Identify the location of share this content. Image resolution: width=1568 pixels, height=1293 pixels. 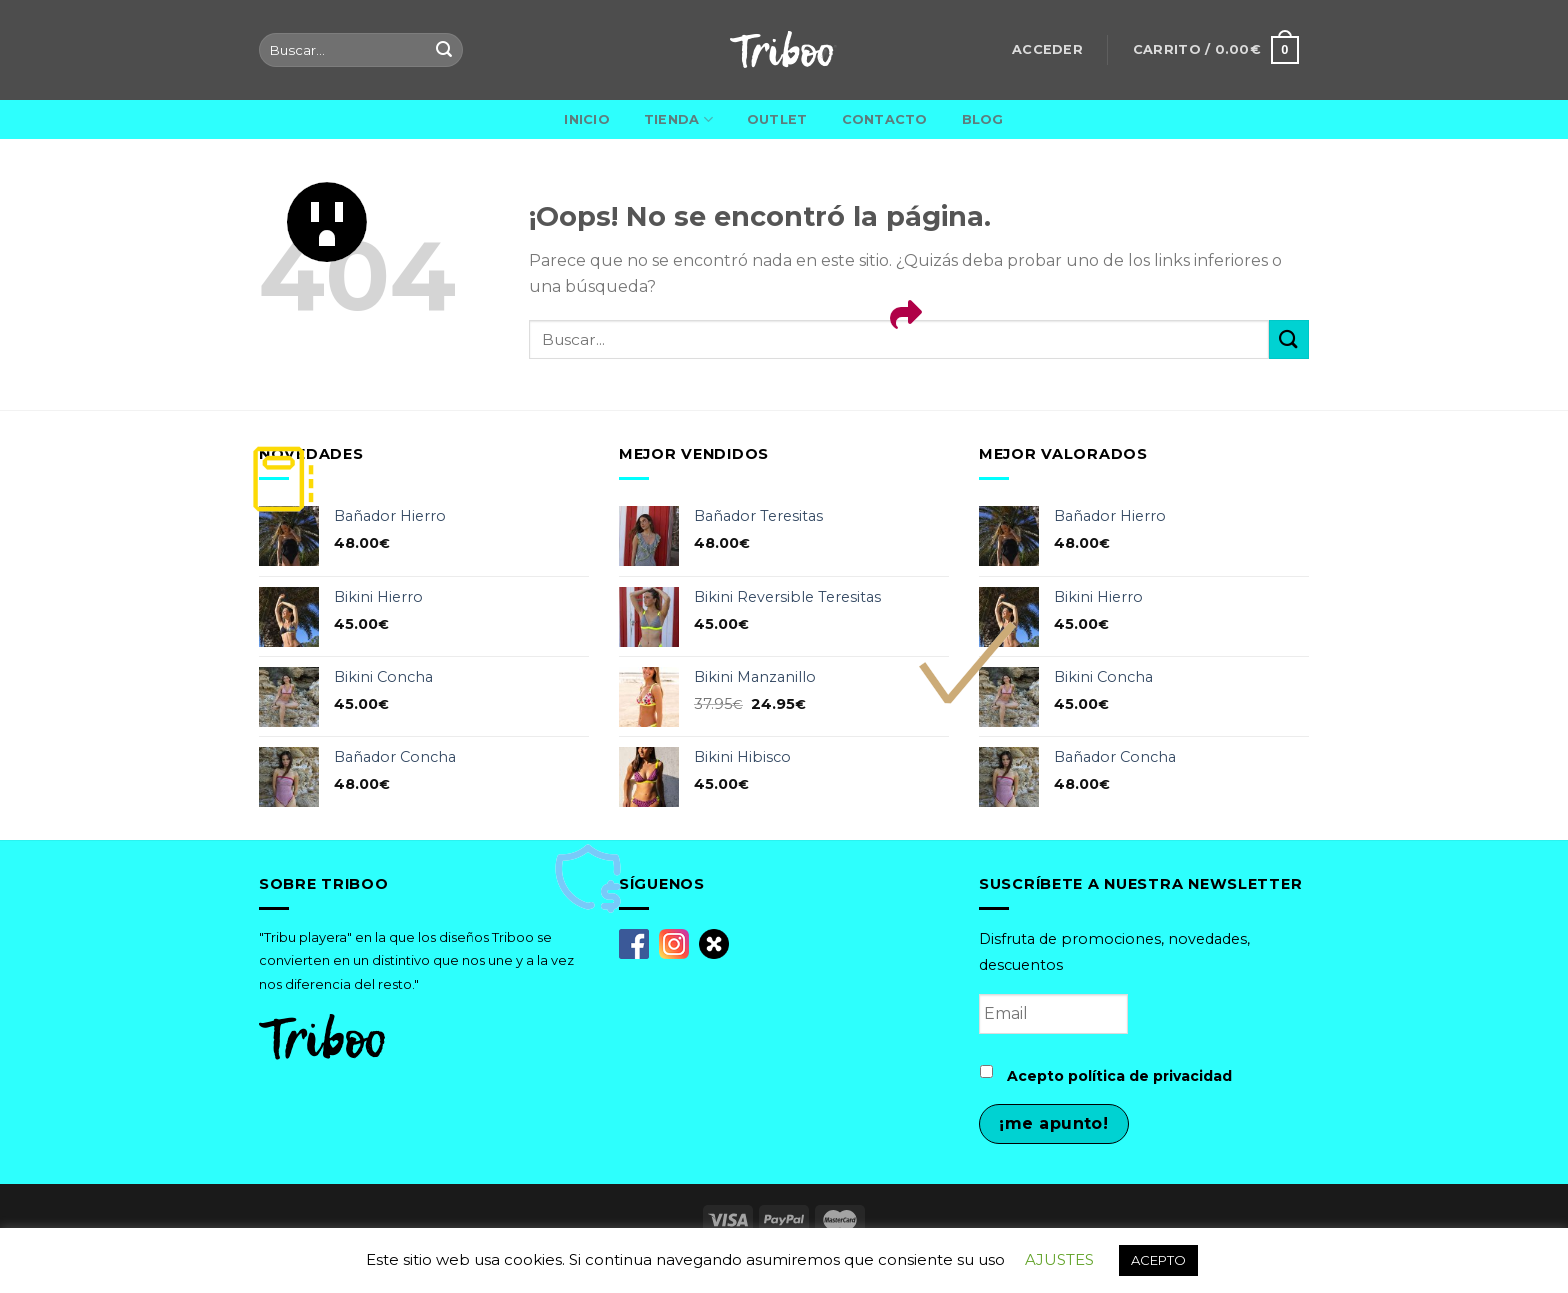
(906, 315).